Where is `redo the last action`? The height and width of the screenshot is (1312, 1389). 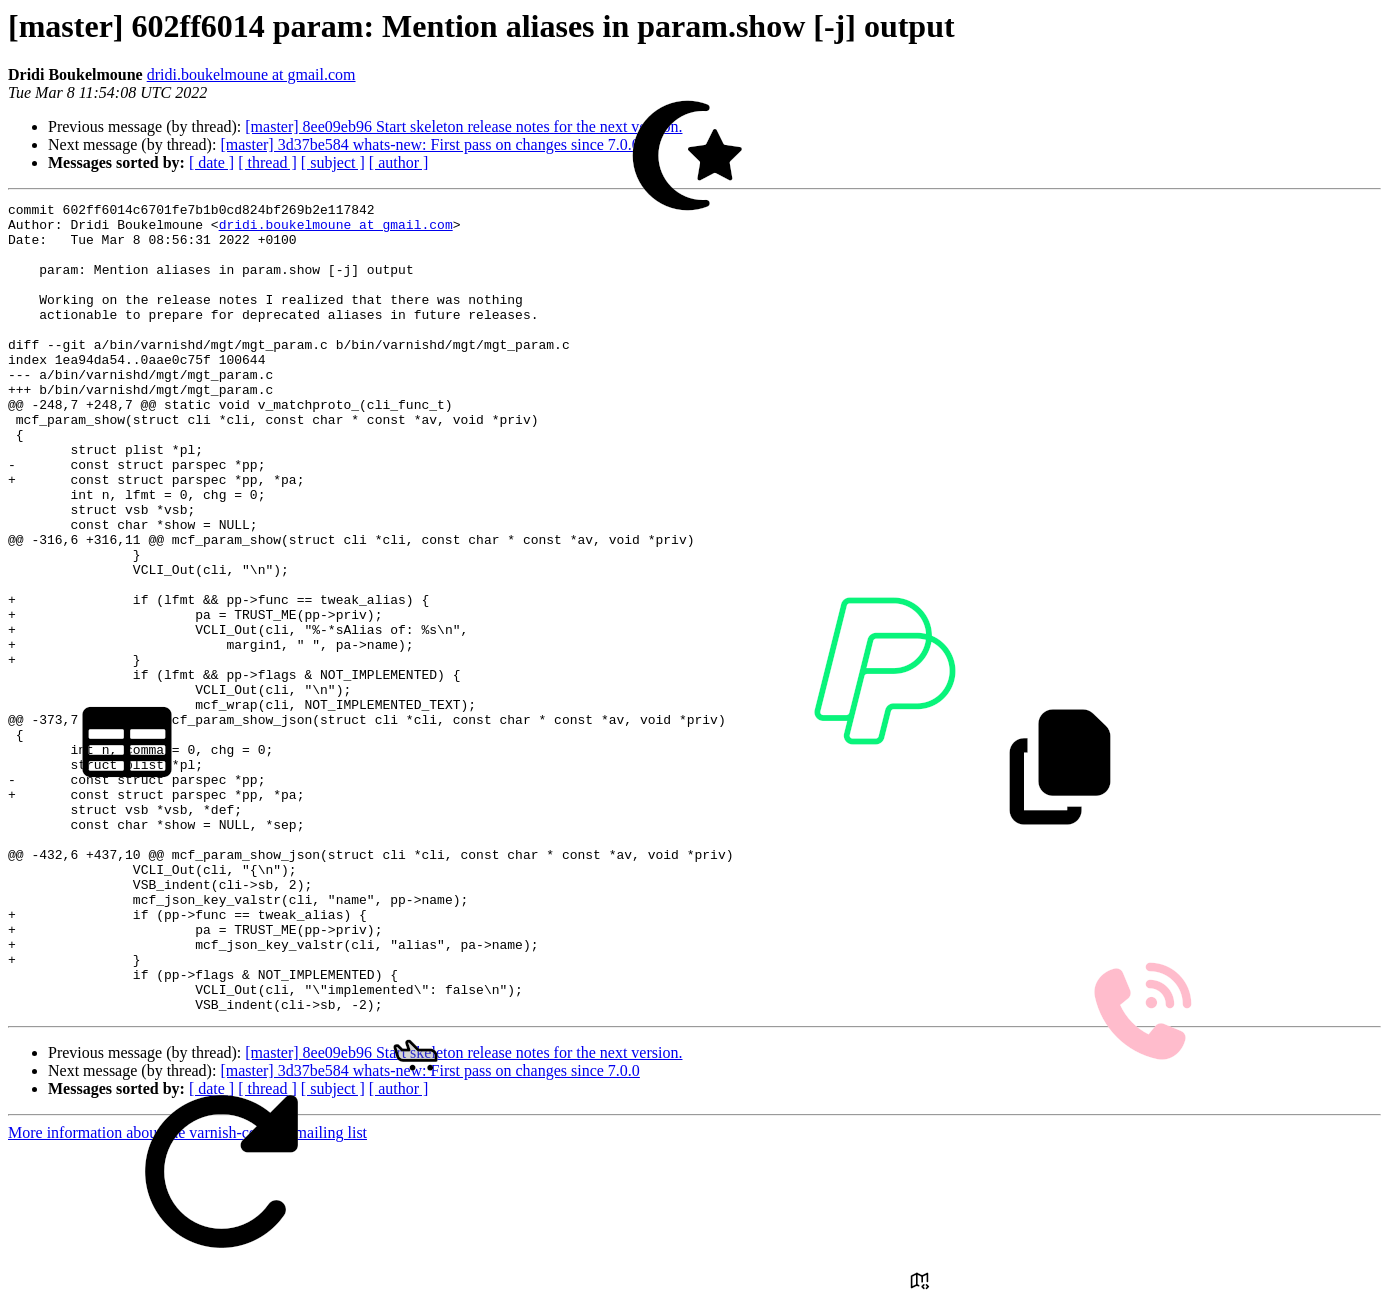
redo the last action is located at coordinates (221, 1171).